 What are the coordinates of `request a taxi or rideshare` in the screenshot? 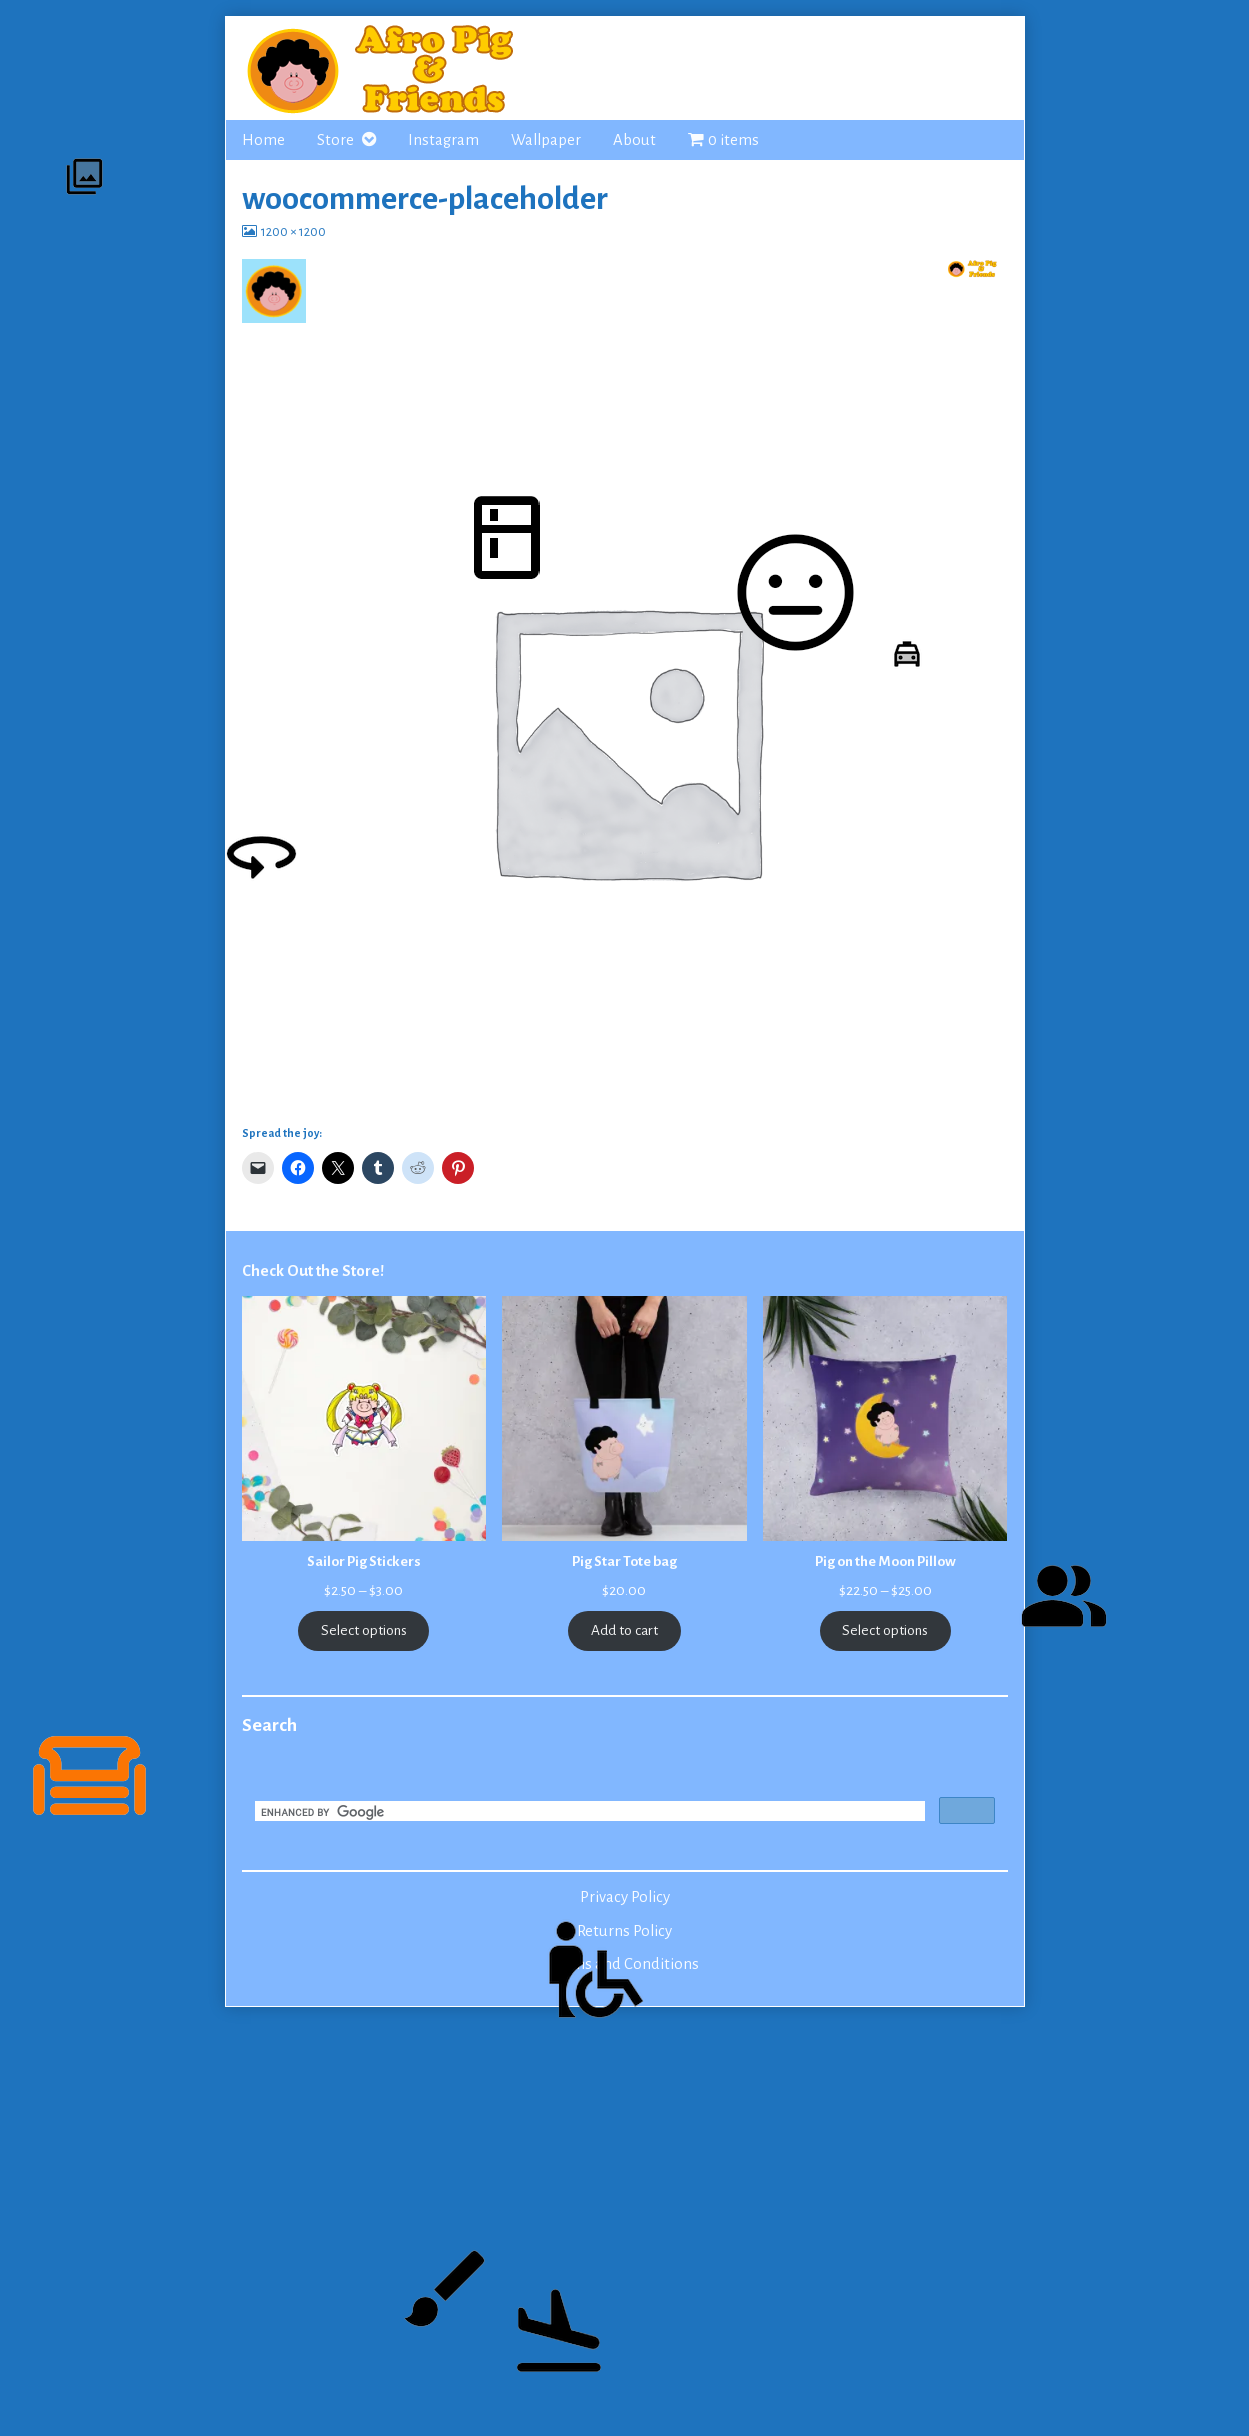 It's located at (907, 654).